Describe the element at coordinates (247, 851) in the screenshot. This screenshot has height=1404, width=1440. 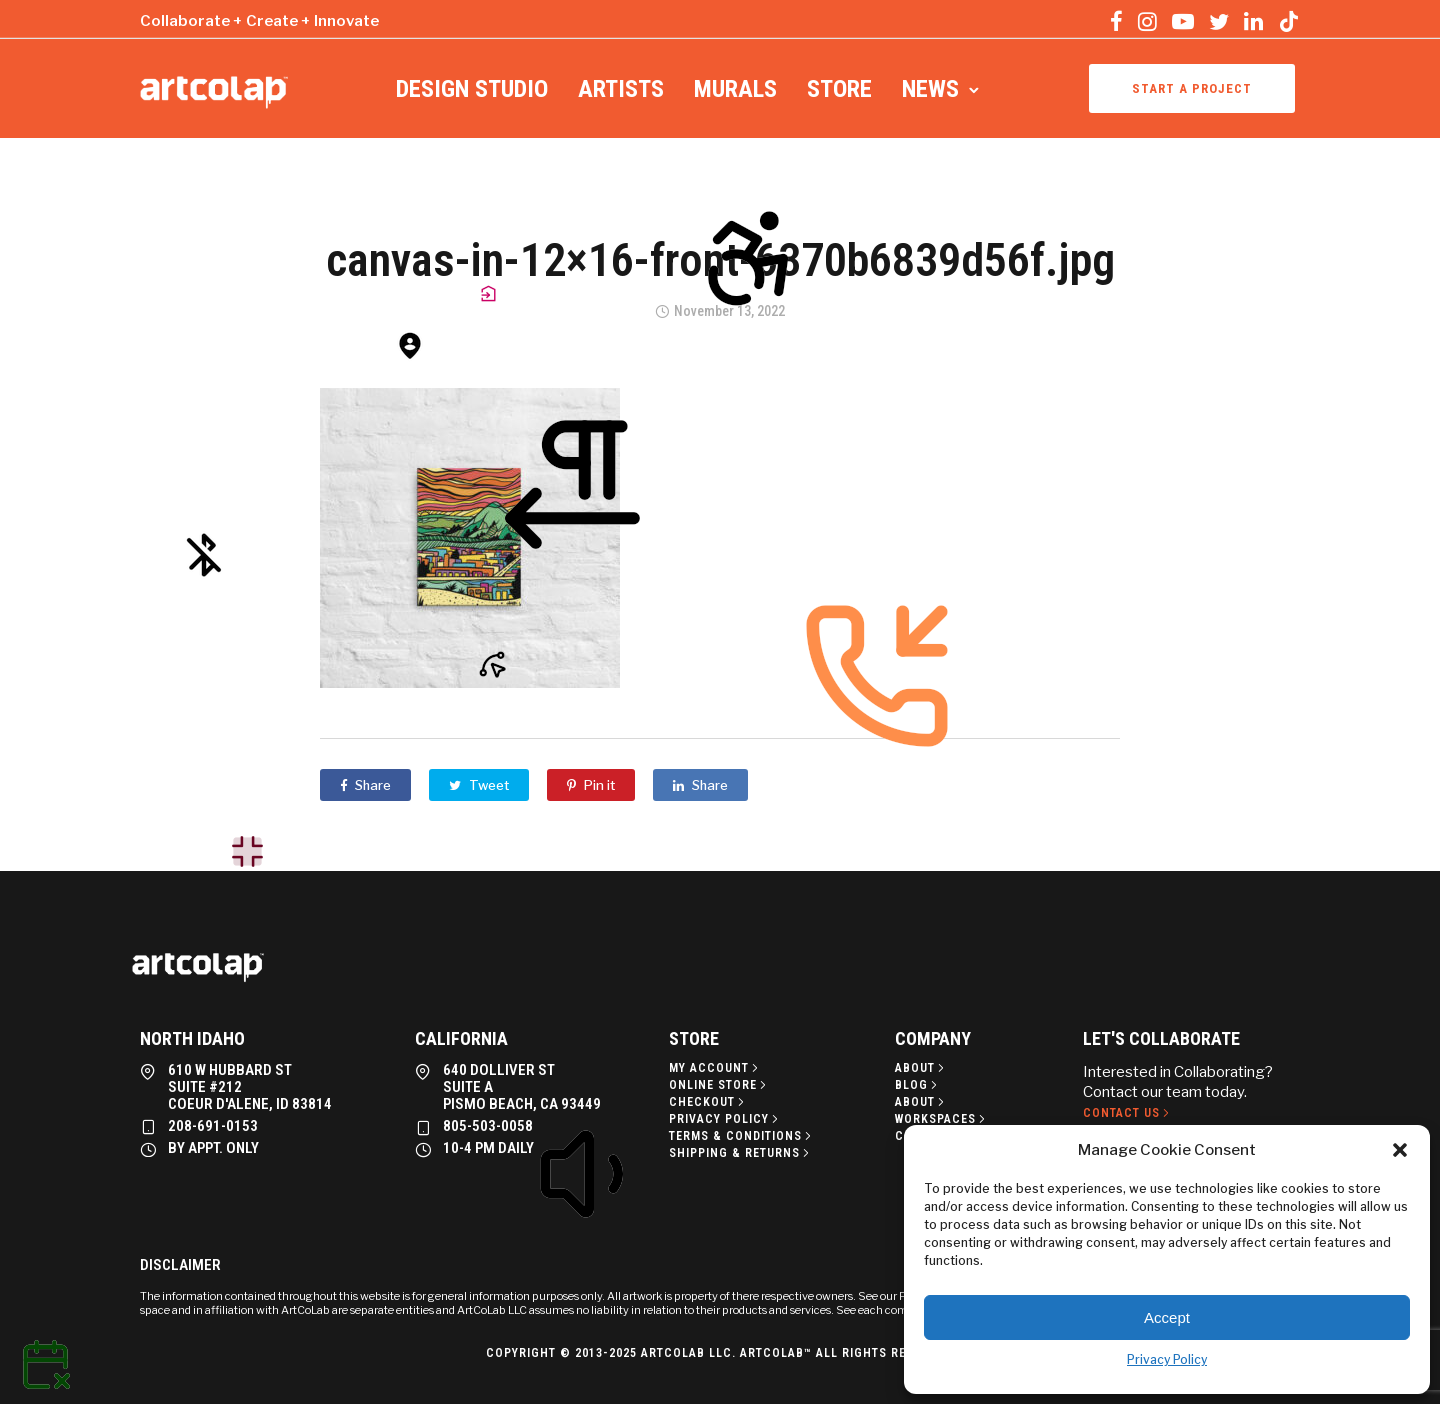
I see `exit fullscreen mode` at that location.